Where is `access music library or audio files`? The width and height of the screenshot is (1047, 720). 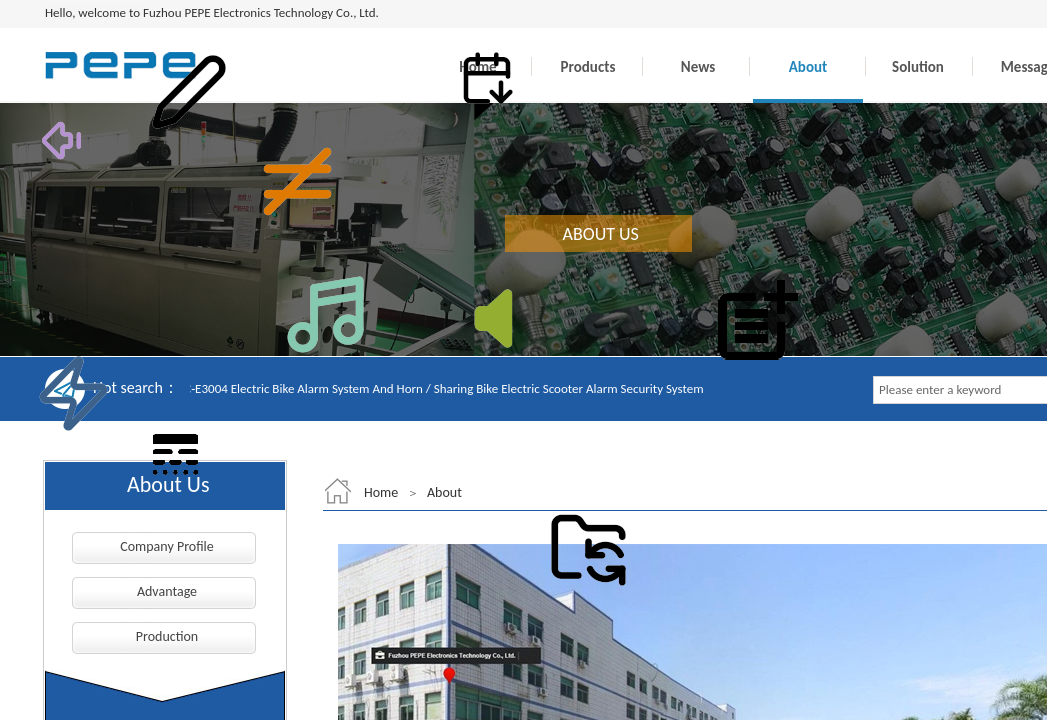 access music library or audio files is located at coordinates (325, 314).